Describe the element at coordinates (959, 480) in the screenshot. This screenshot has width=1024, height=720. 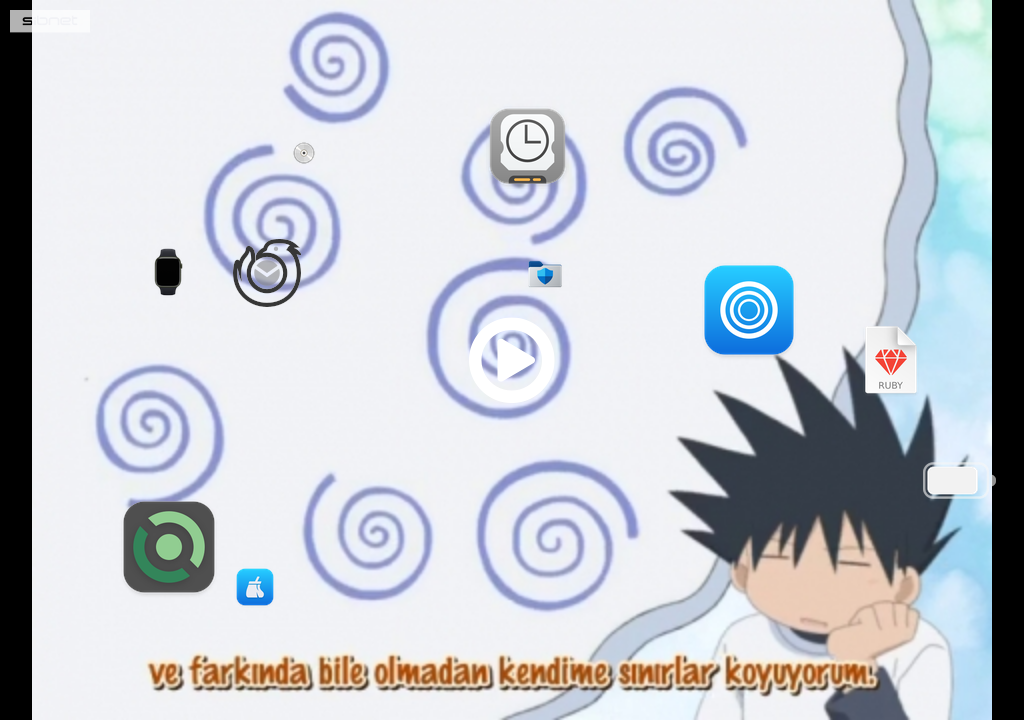
I see `indicates battery level at 80% charge` at that location.